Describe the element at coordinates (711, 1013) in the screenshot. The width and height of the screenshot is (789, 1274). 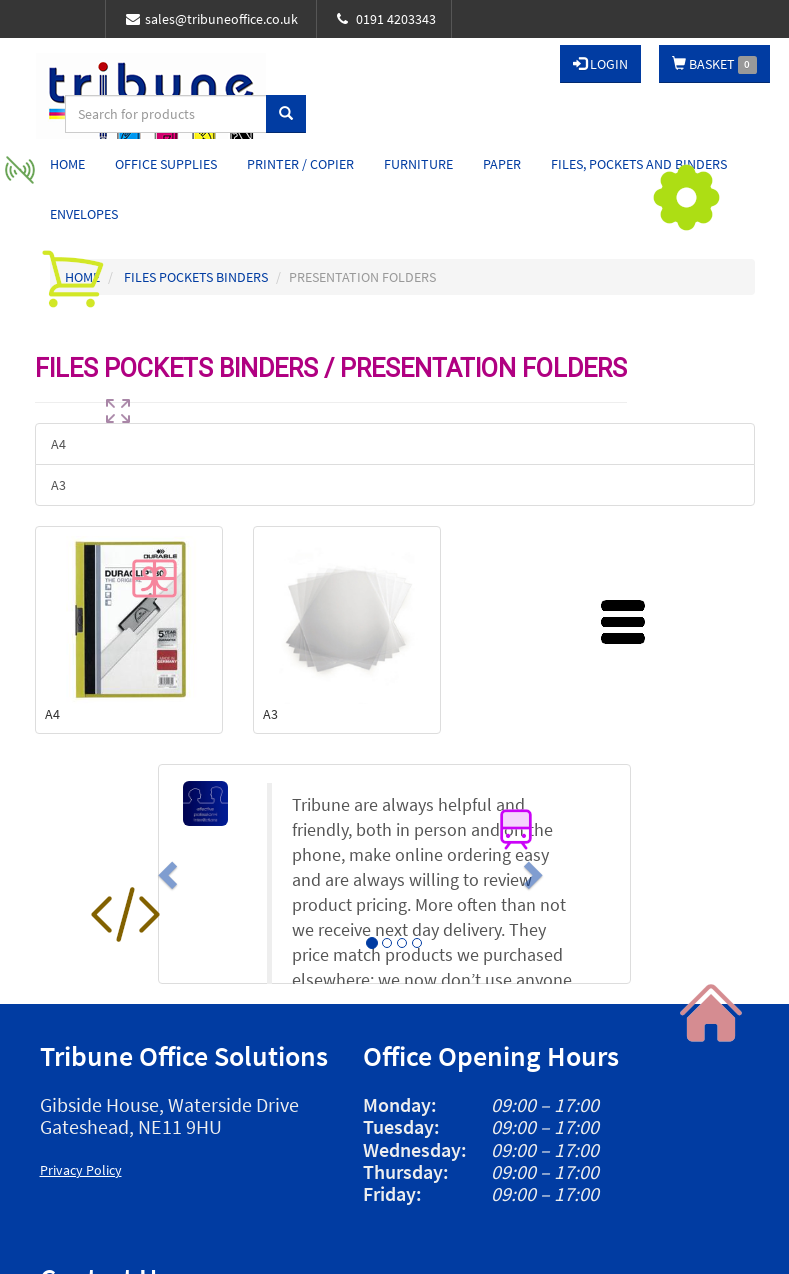
I see `navigate to the home screen` at that location.